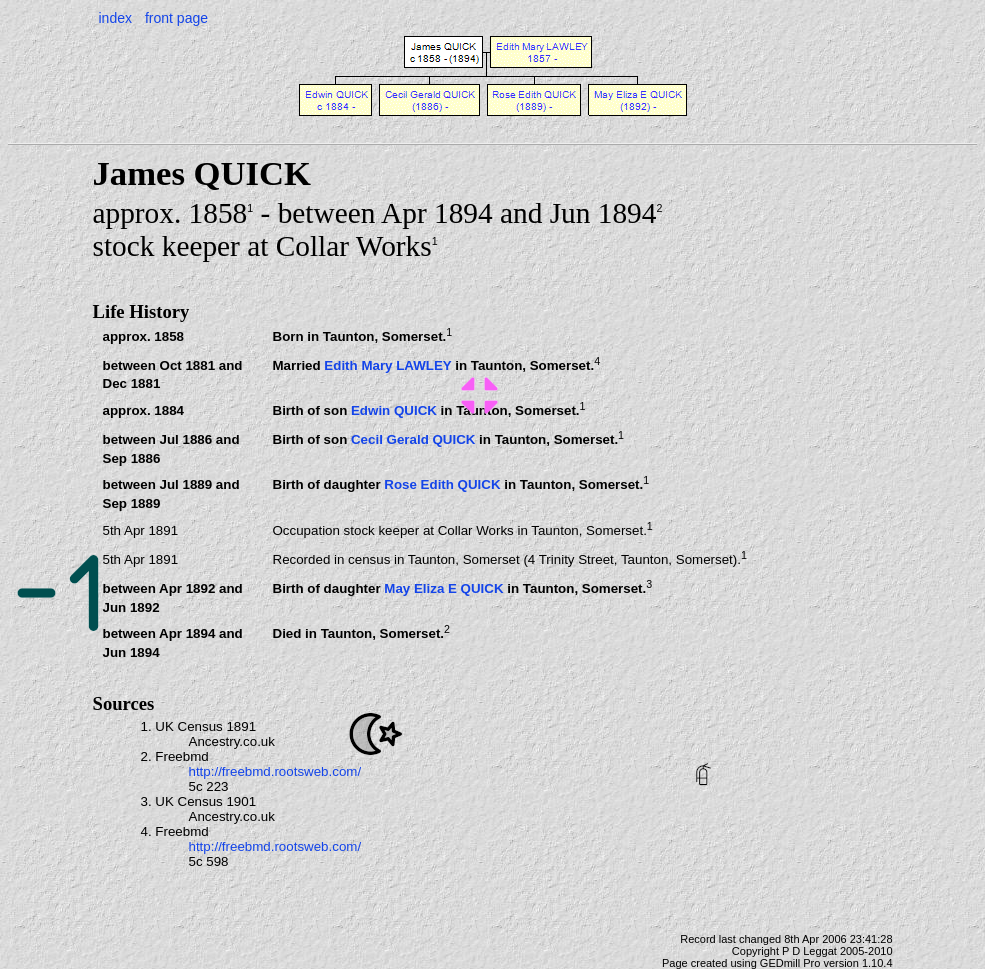  What do you see at coordinates (65, 593) in the screenshot?
I see `decrease exposure by one stop` at bounding box center [65, 593].